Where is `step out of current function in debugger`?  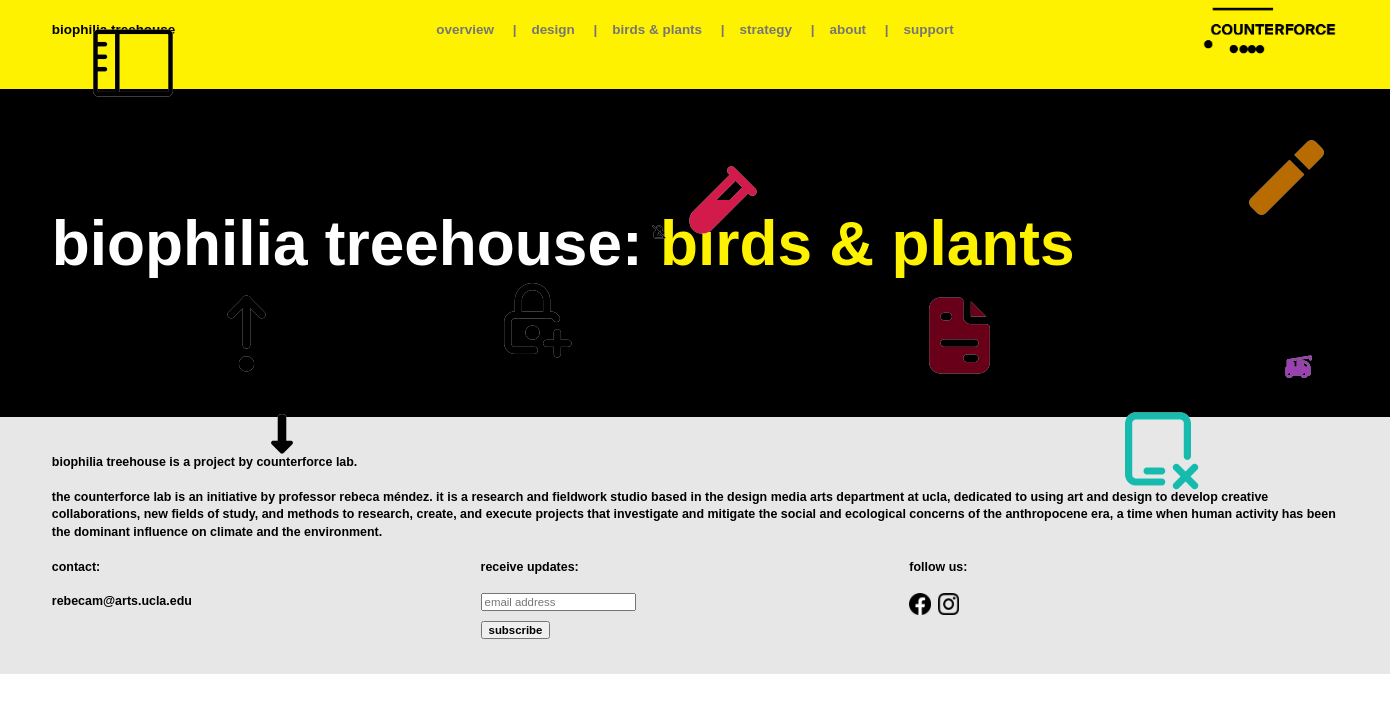
step out of current function in debugger is located at coordinates (246, 333).